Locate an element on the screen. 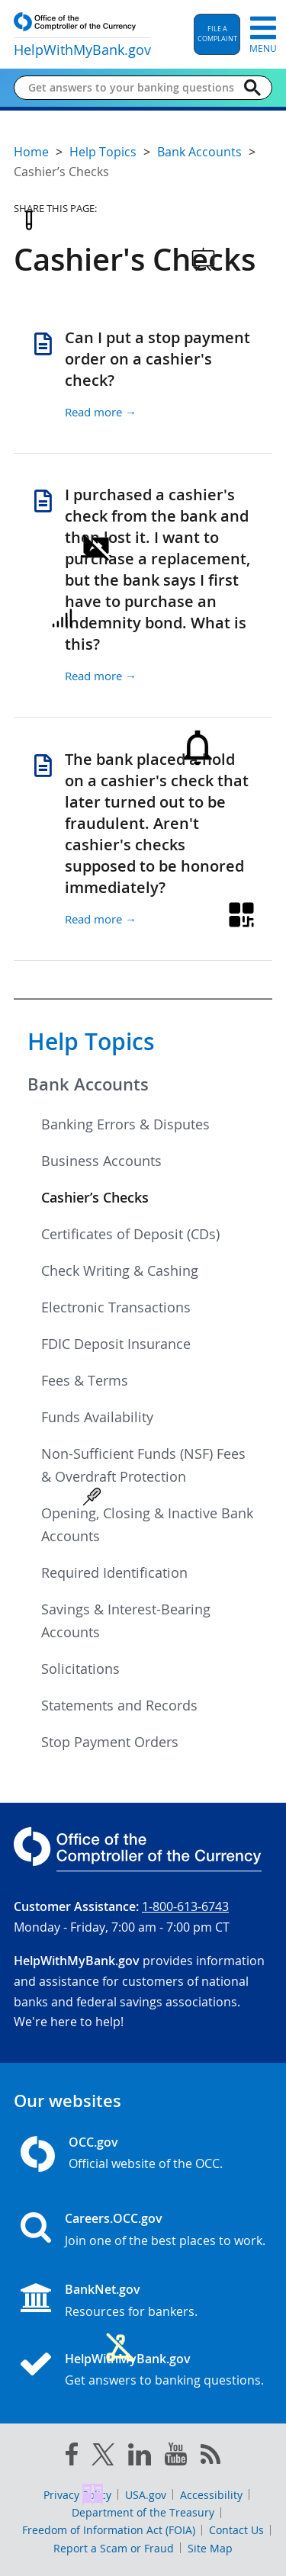  access experimental or beta features is located at coordinates (29, 220).